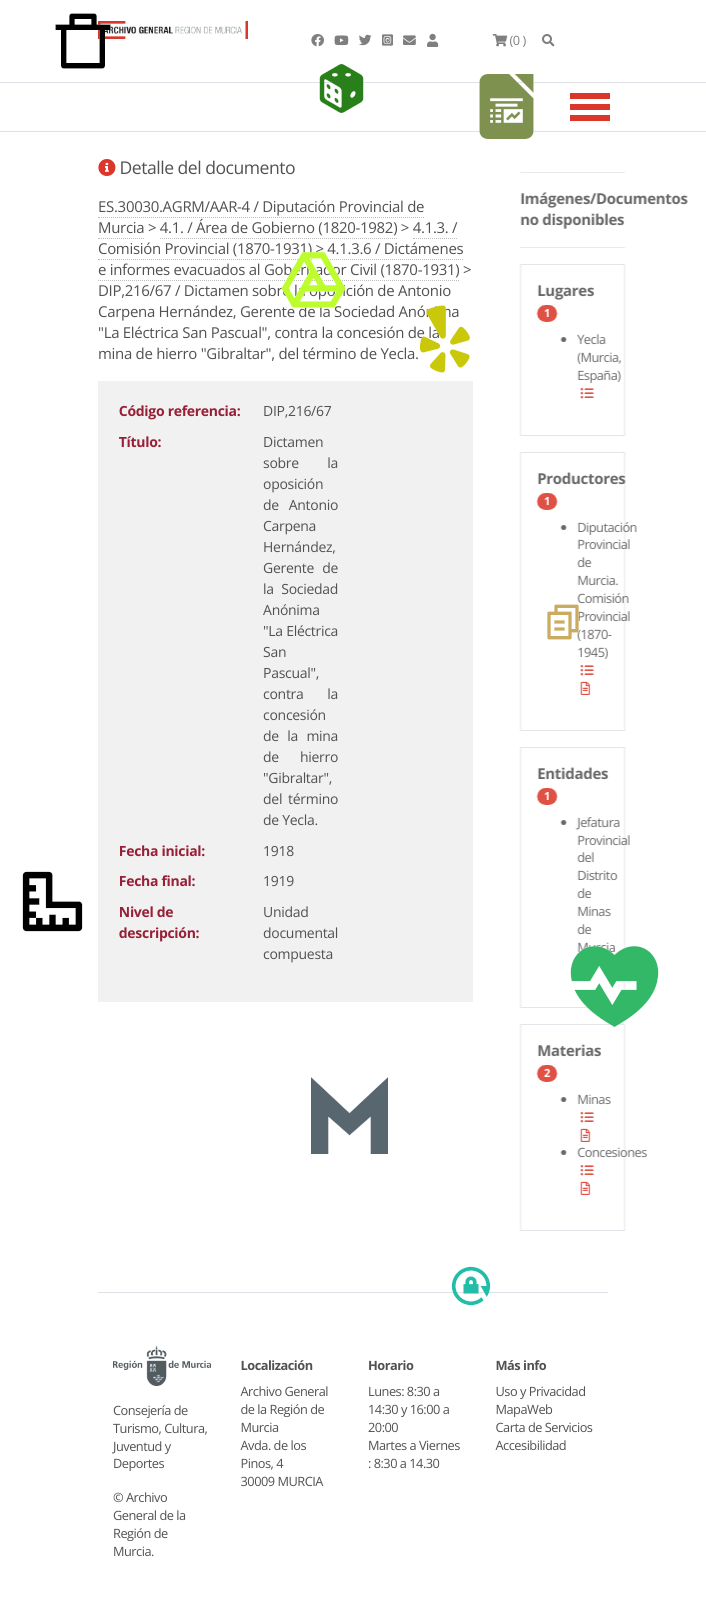  What do you see at coordinates (471, 1286) in the screenshot?
I see `screen rotation is locked` at bounding box center [471, 1286].